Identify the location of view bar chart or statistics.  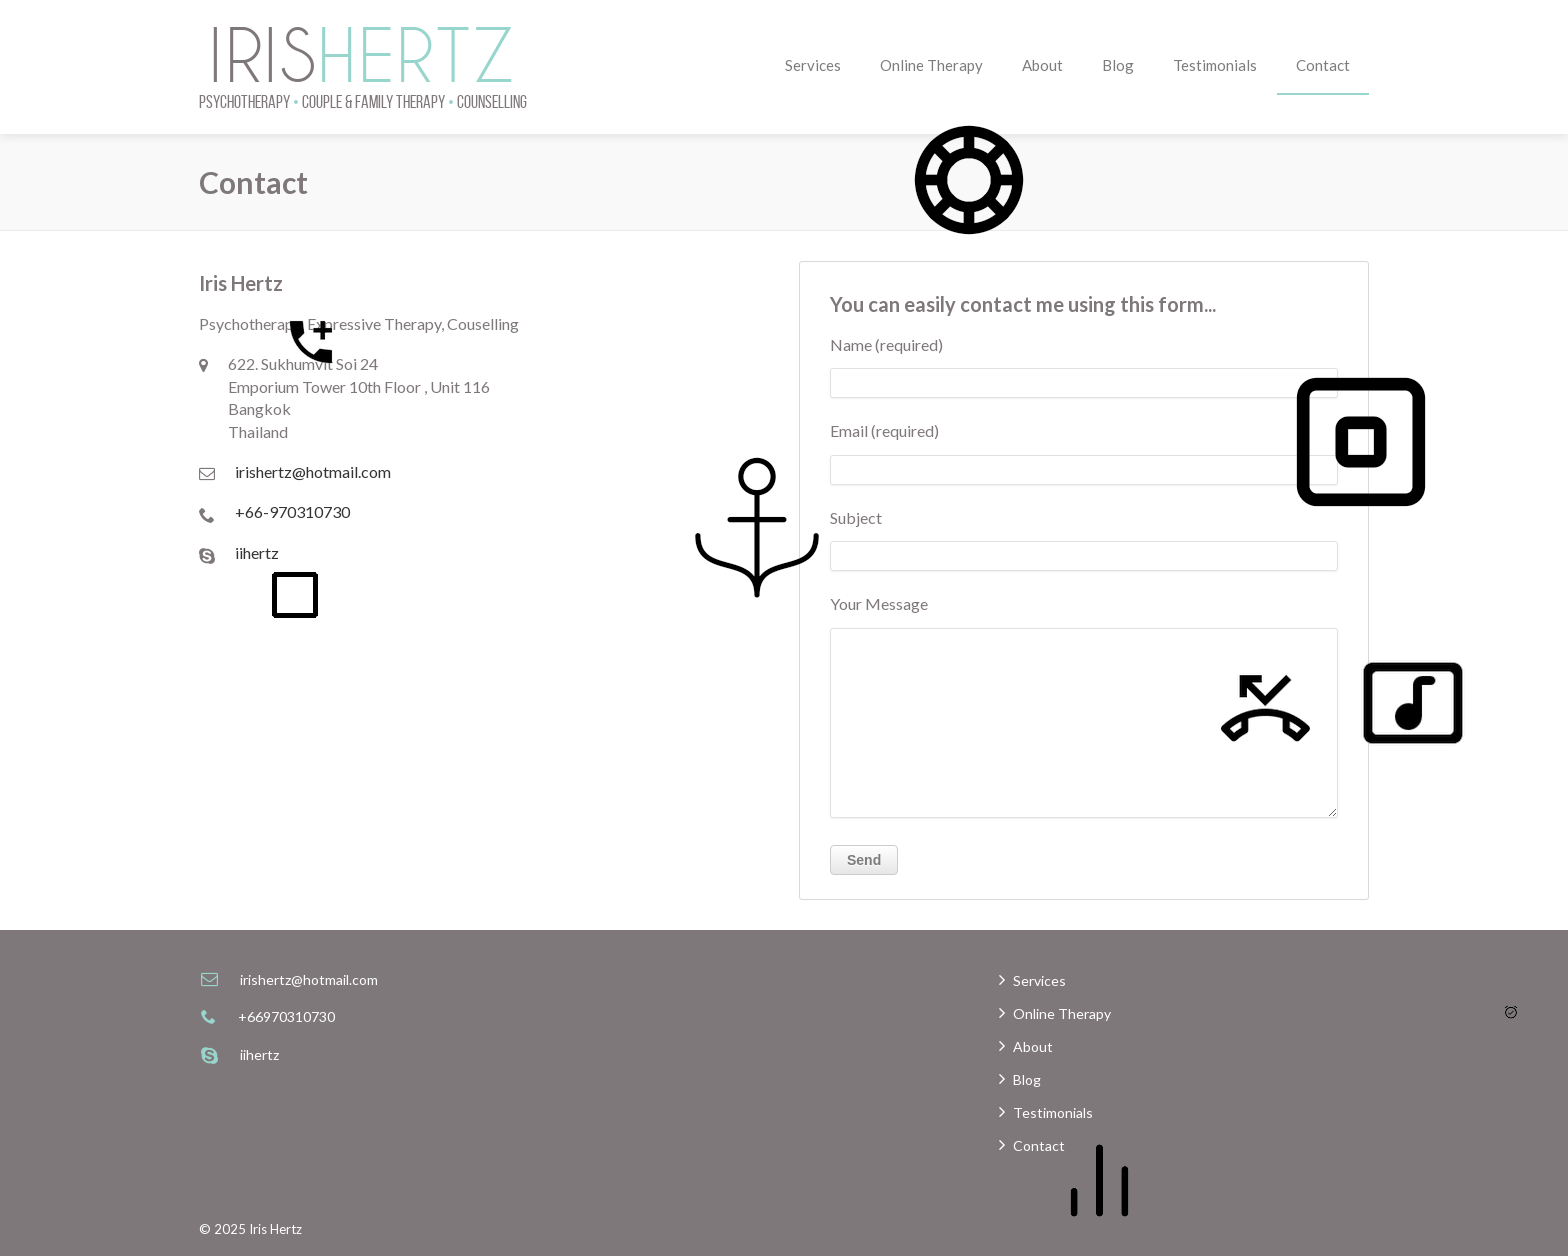
(1099, 1180).